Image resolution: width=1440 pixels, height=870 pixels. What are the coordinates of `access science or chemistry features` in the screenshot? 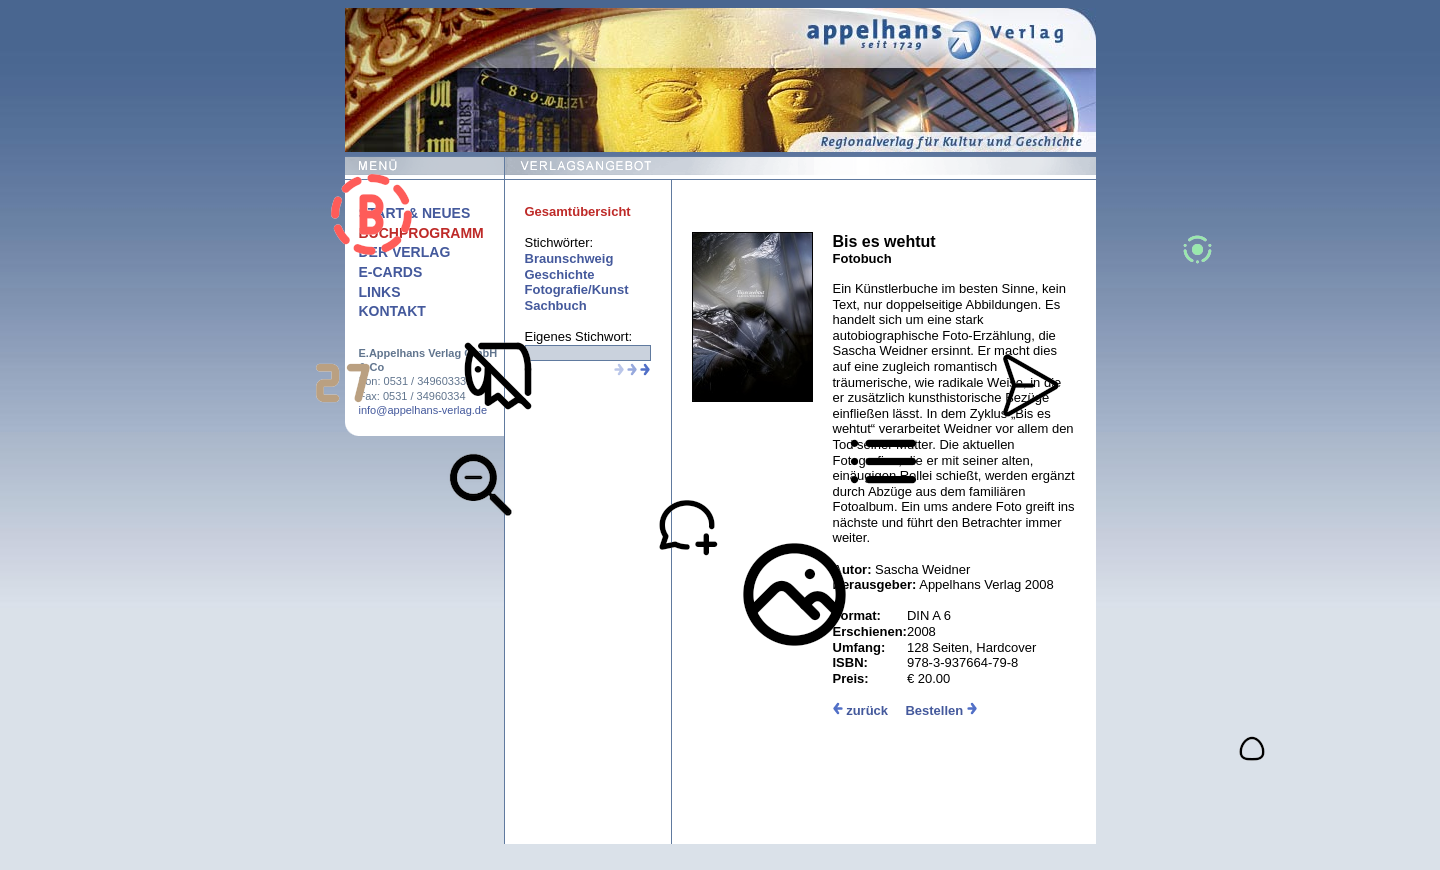 It's located at (1197, 249).